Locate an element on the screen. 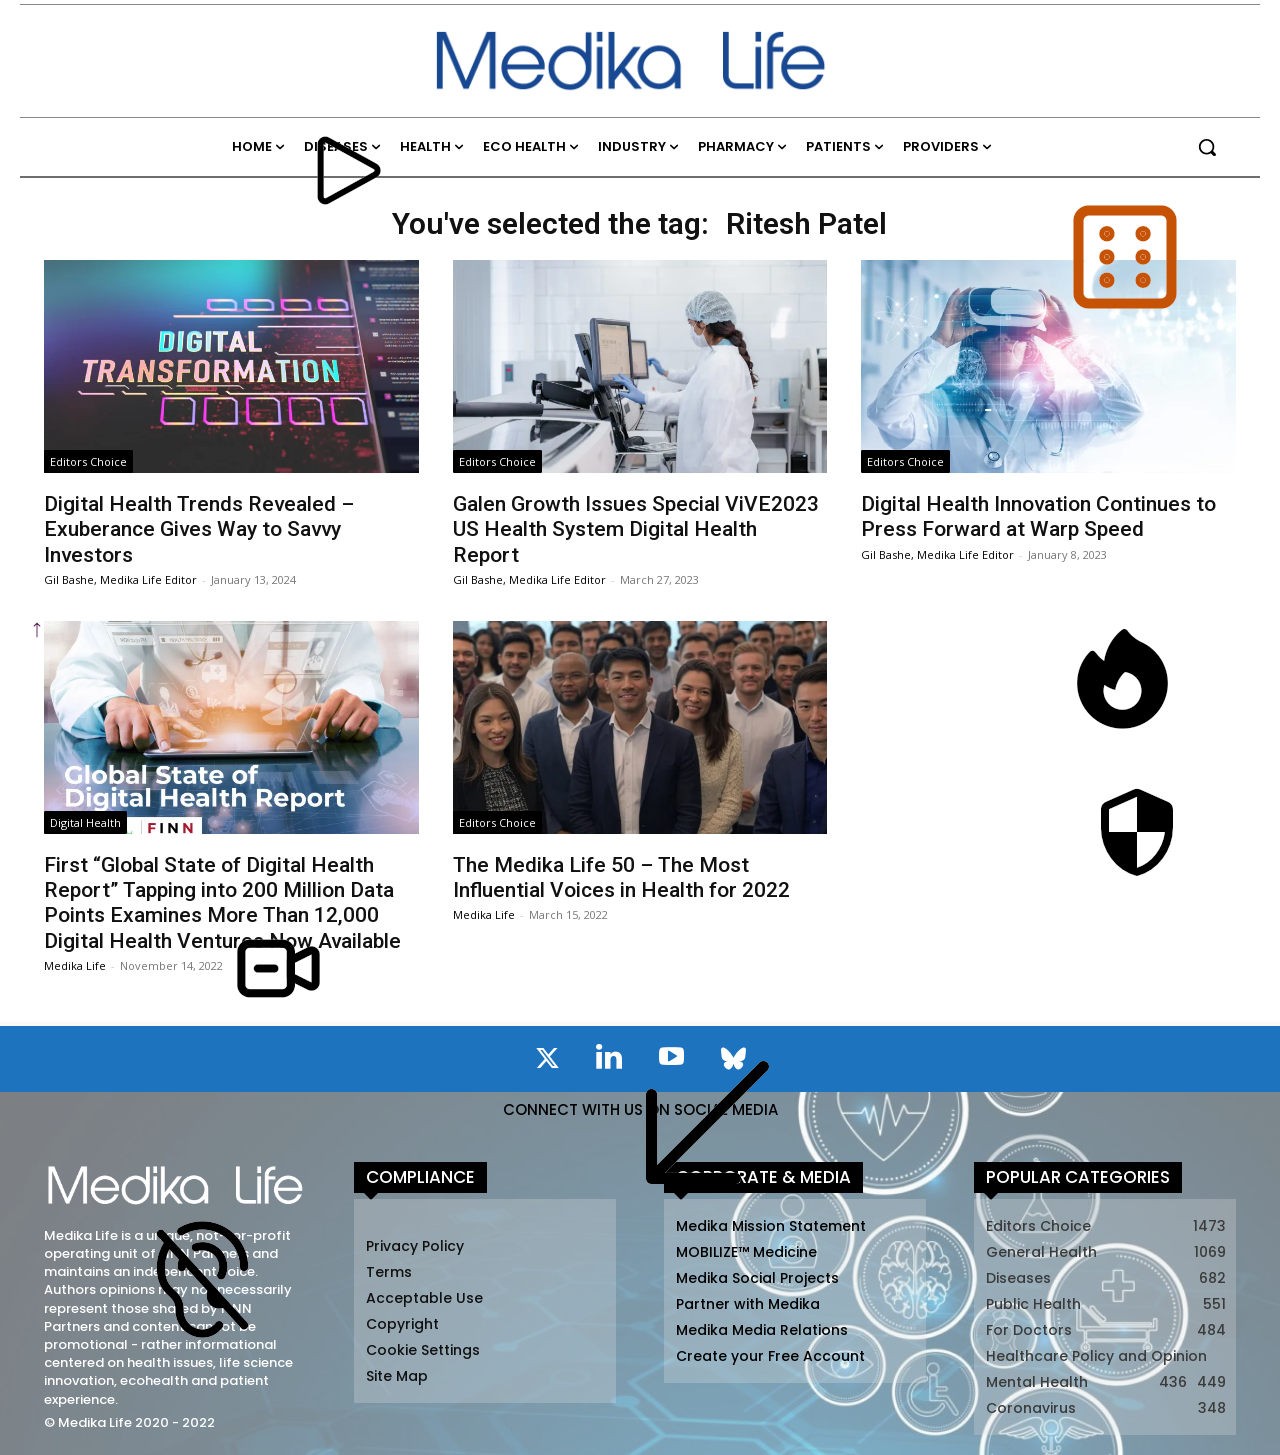 The width and height of the screenshot is (1280, 1455). access security settings is located at coordinates (1137, 832).